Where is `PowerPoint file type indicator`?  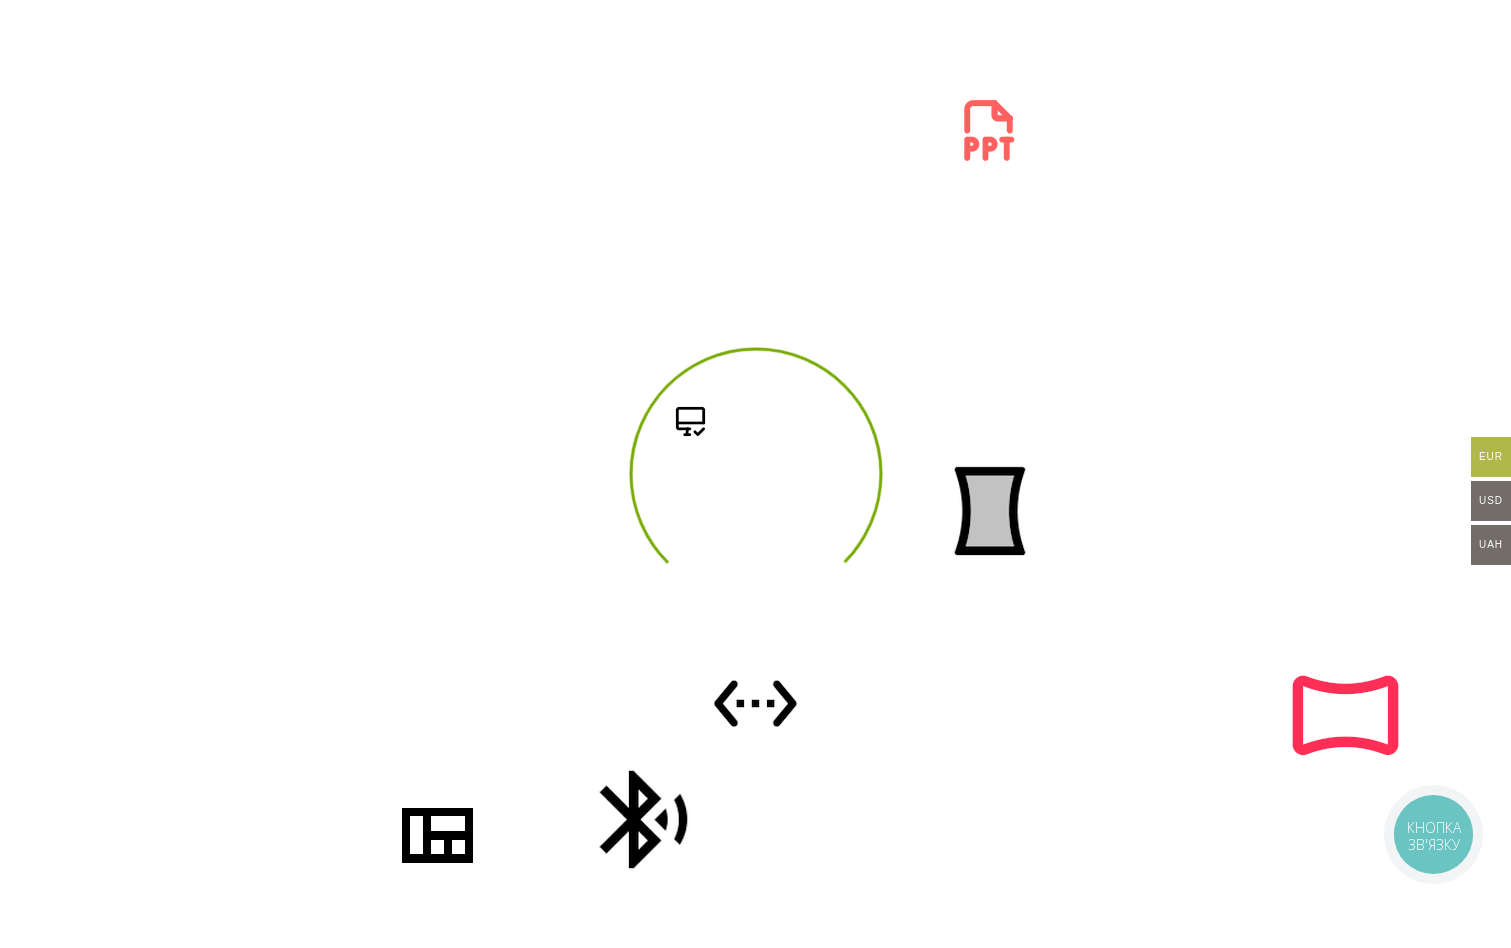 PowerPoint file type indicator is located at coordinates (988, 130).